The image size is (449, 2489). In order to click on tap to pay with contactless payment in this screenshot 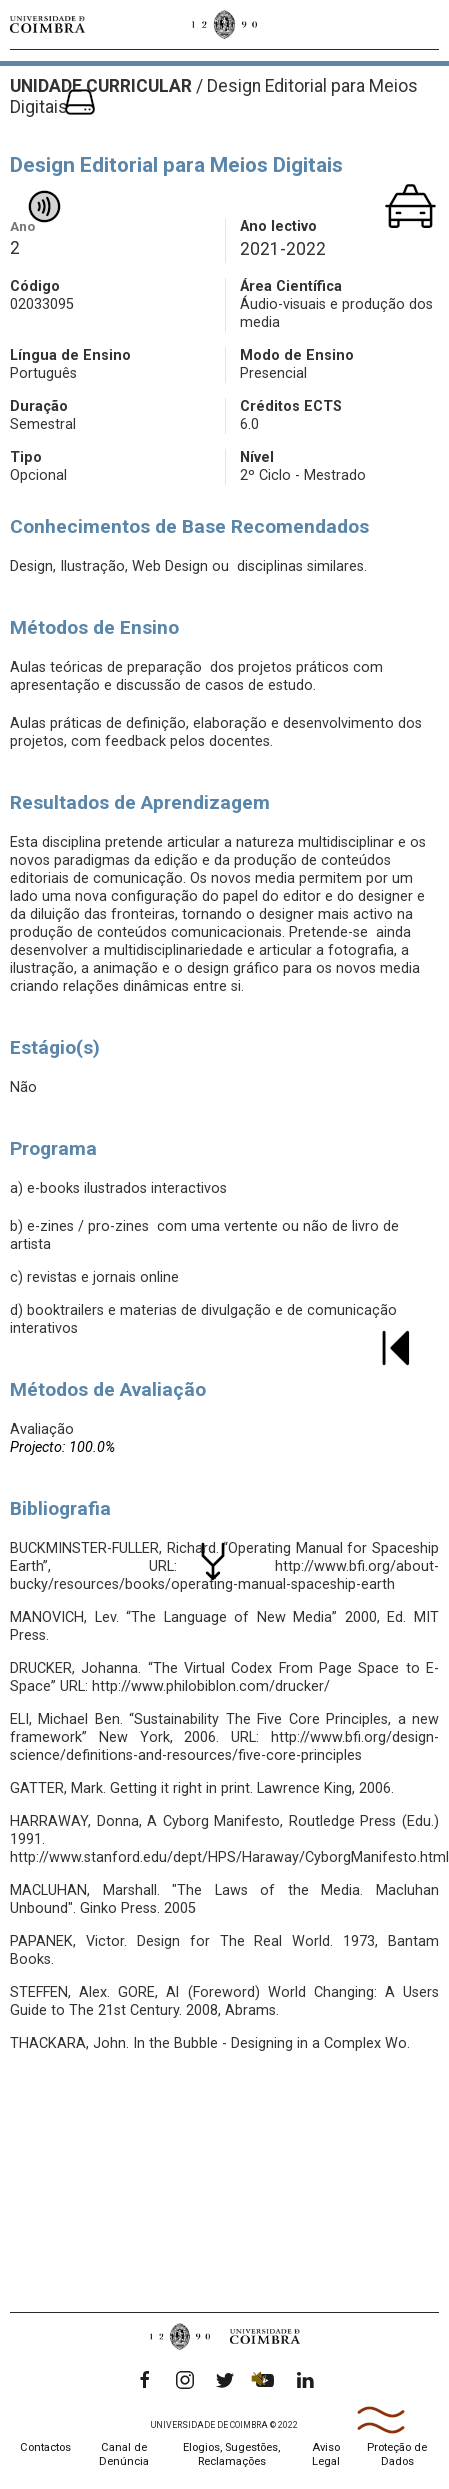, I will do `click(44, 206)`.